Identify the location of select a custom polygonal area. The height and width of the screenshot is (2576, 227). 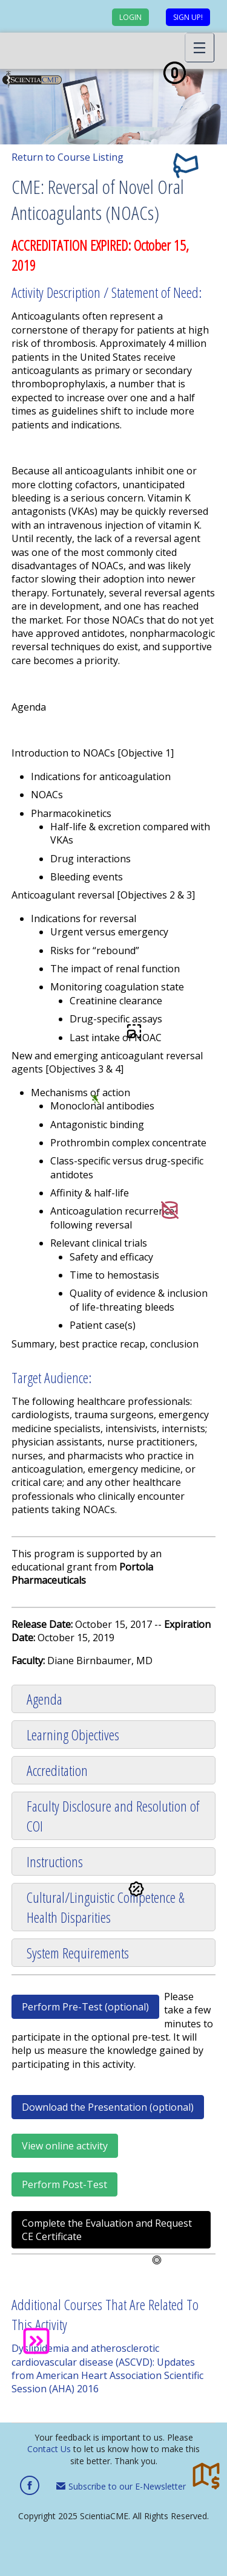
(186, 166).